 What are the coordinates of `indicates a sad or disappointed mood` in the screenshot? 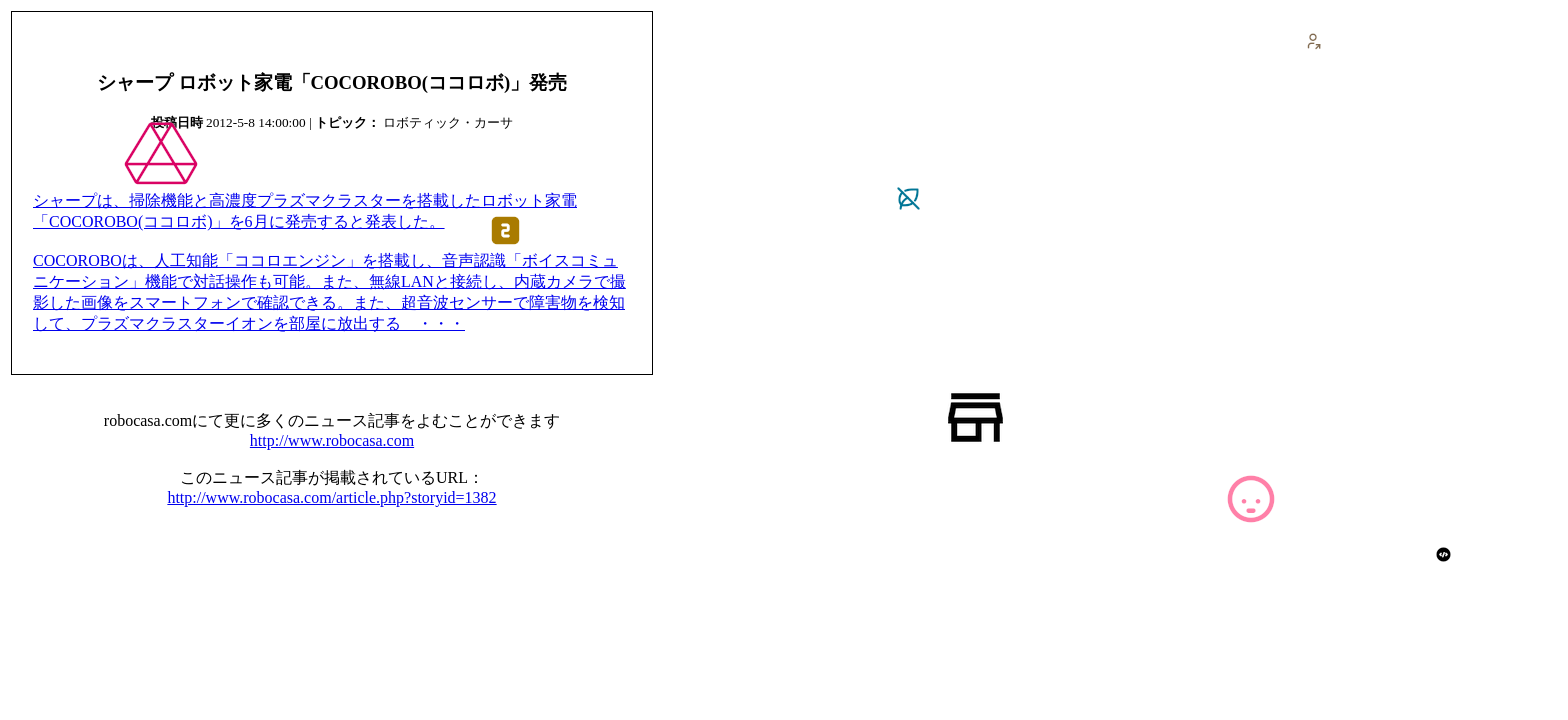 It's located at (1251, 499).